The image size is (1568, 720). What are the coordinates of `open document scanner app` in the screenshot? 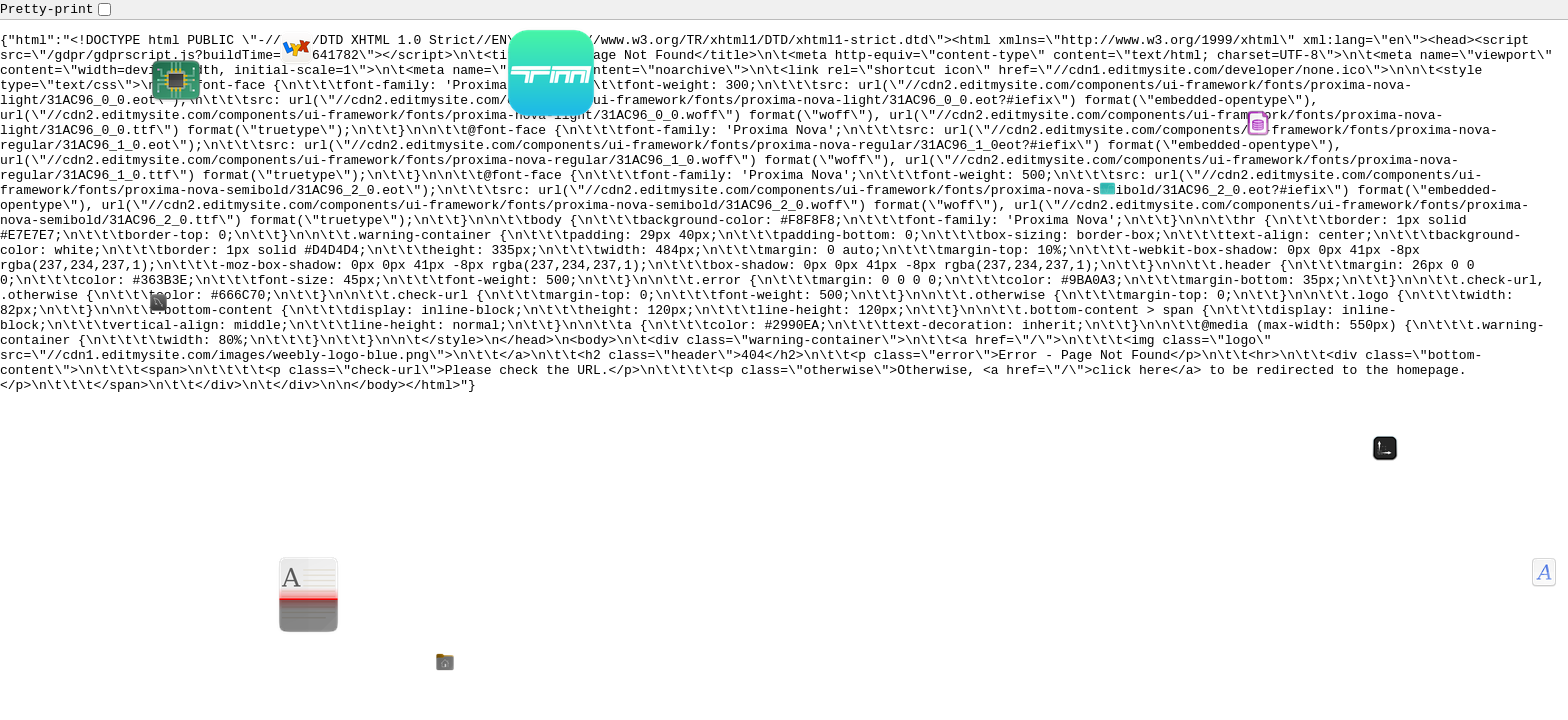 It's located at (308, 594).